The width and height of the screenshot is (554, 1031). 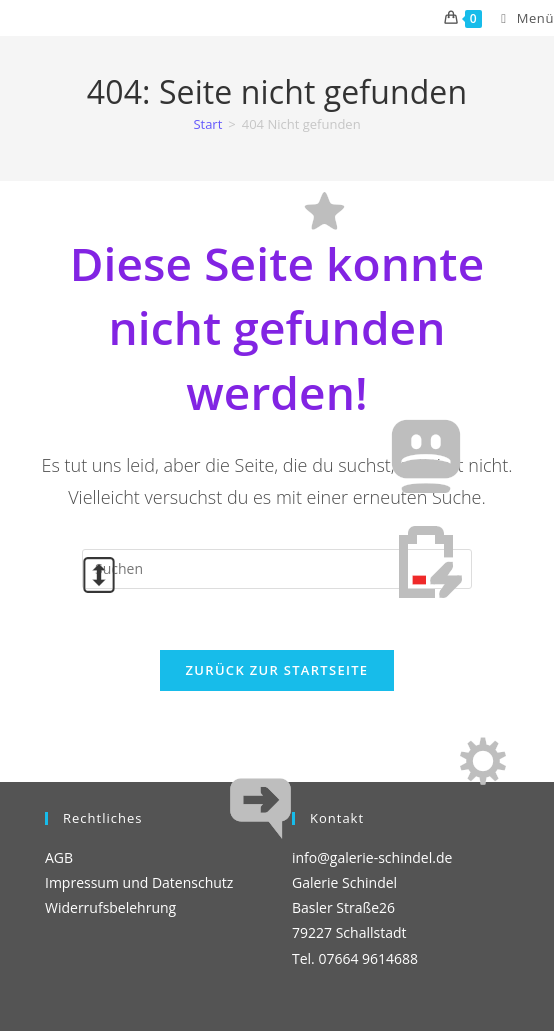 What do you see at coordinates (260, 808) in the screenshot?
I see `user is currently away or idle` at bounding box center [260, 808].